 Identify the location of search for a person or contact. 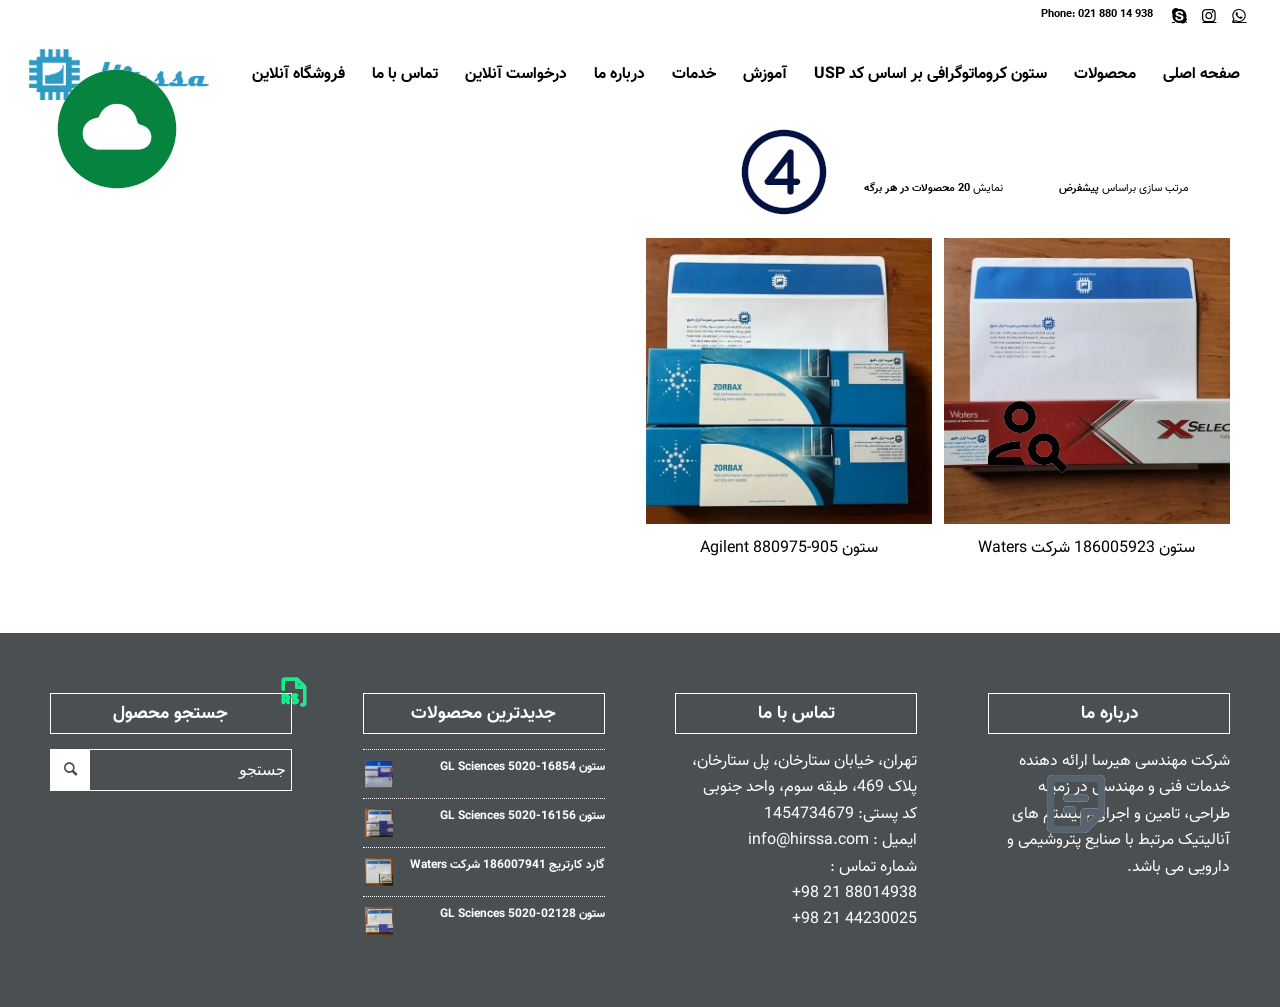
(1028, 433).